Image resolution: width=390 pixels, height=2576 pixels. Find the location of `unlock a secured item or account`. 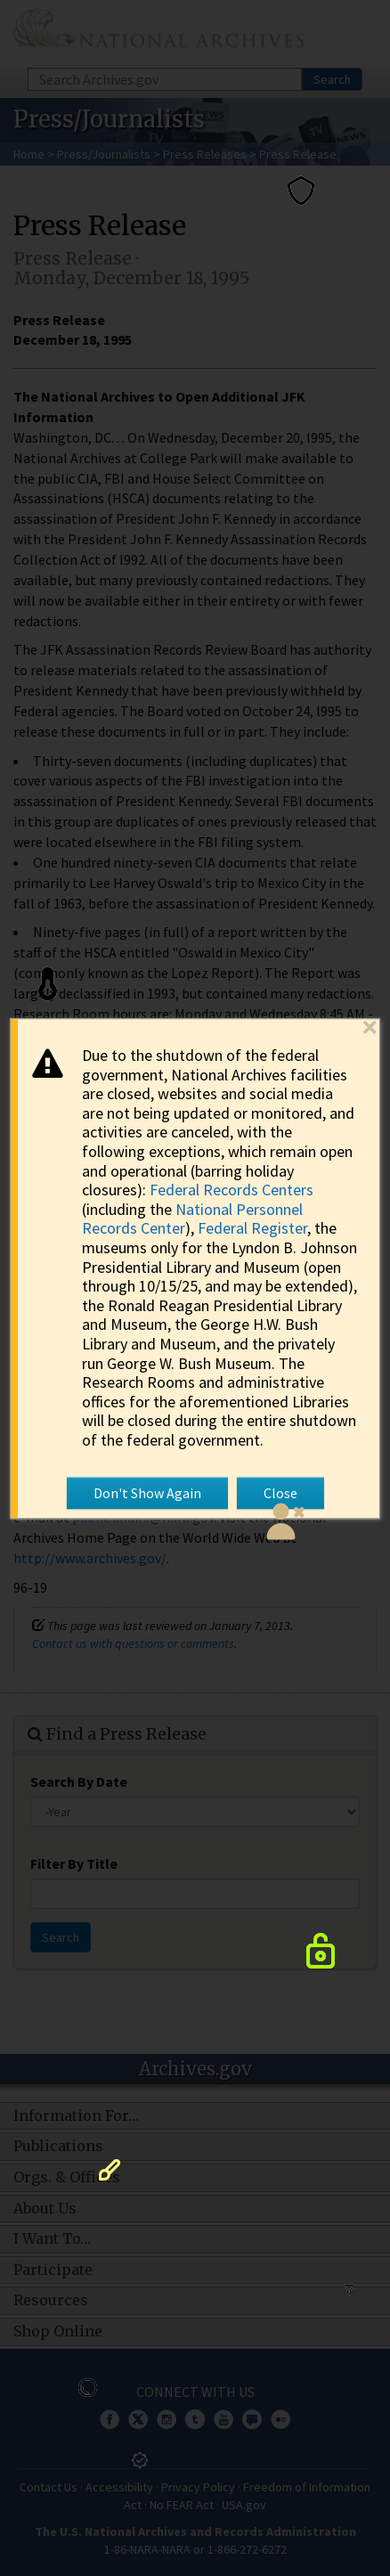

unlock a secured item or account is located at coordinates (321, 1951).